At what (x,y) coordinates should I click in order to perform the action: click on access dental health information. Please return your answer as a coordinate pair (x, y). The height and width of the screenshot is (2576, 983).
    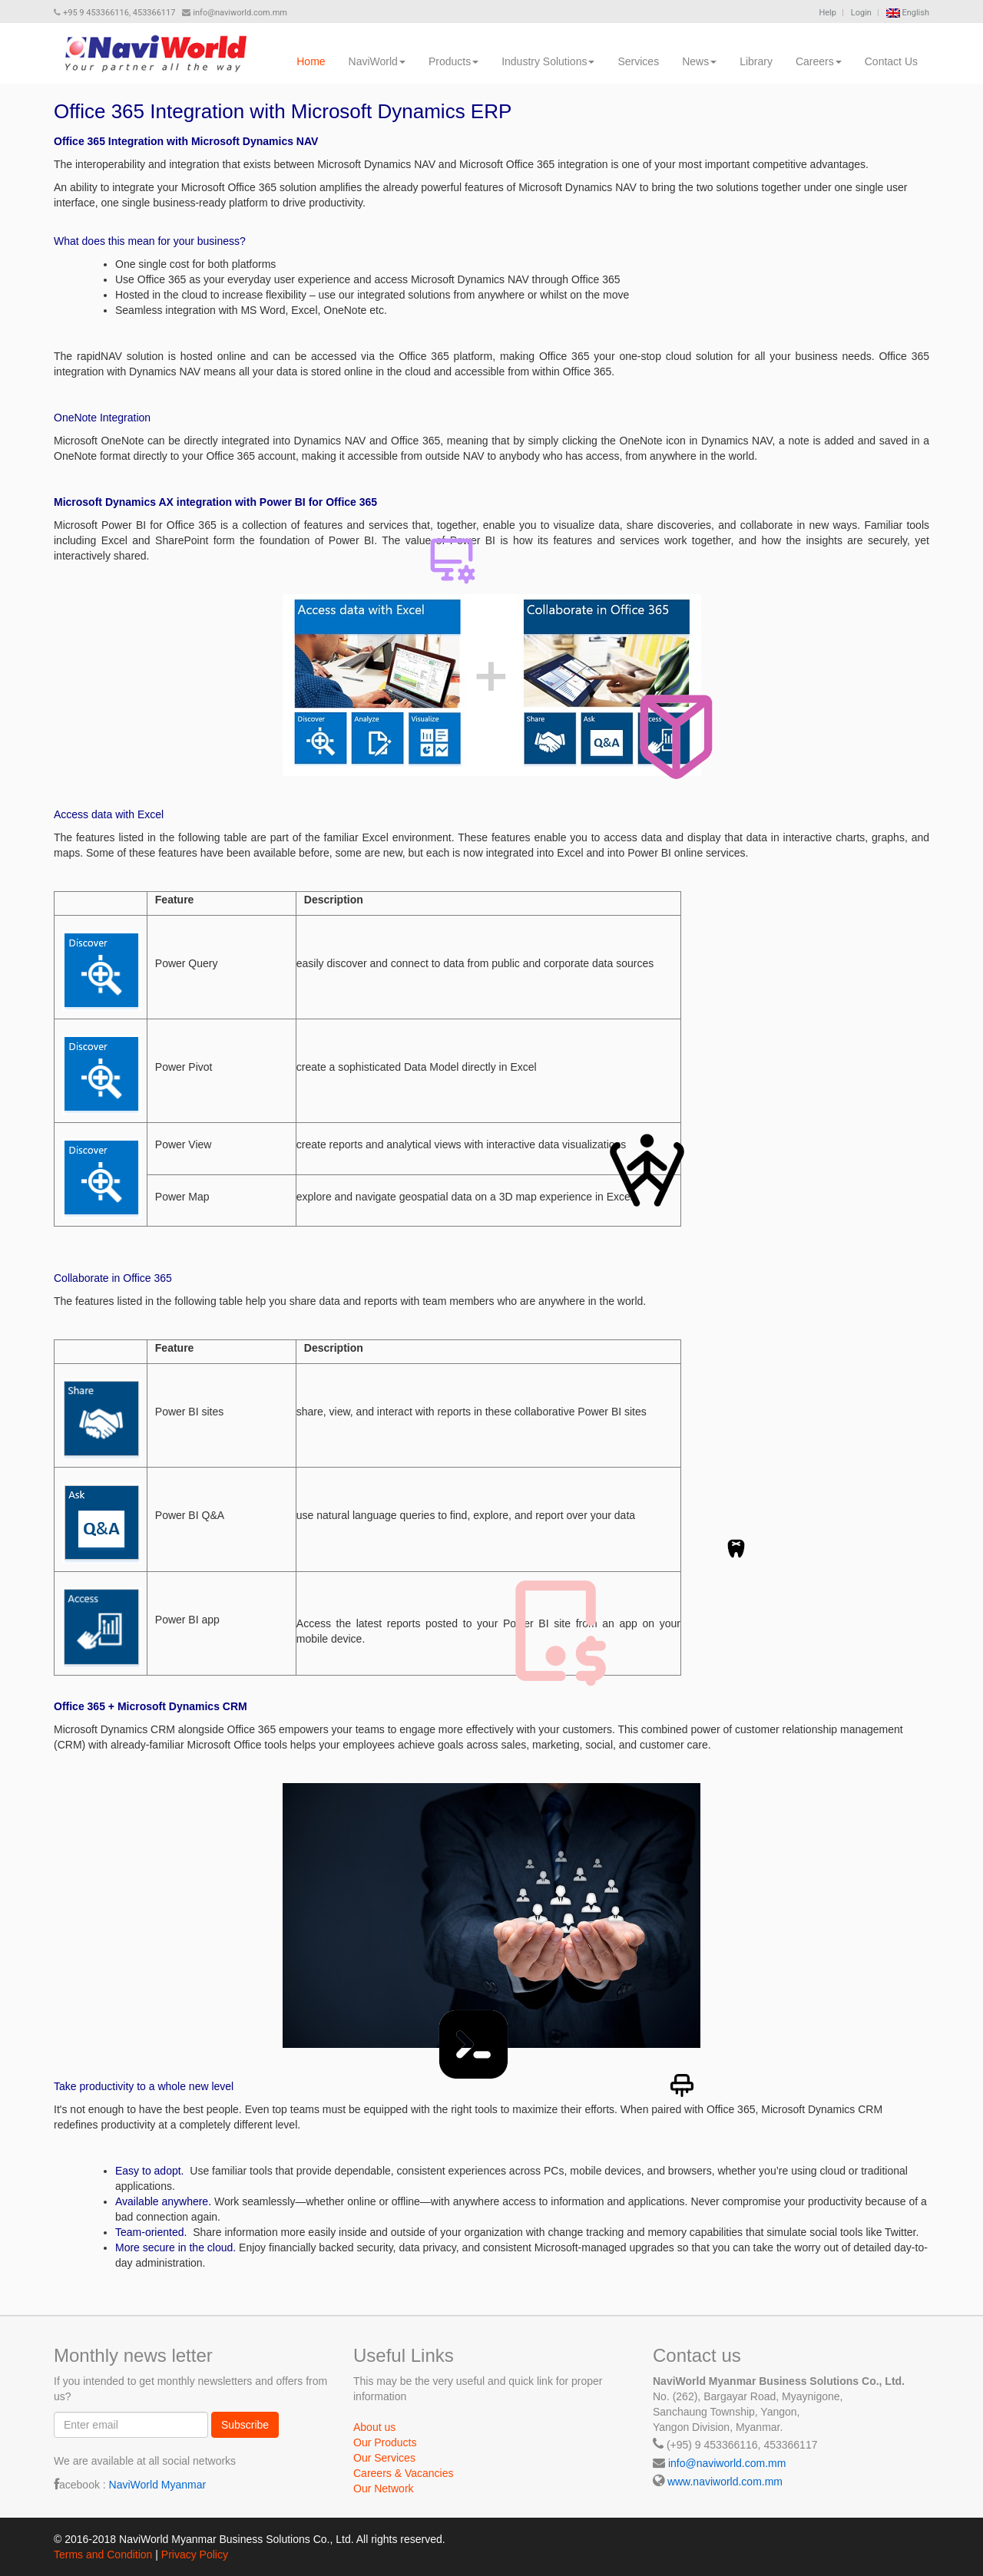
    Looking at the image, I should click on (736, 1548).